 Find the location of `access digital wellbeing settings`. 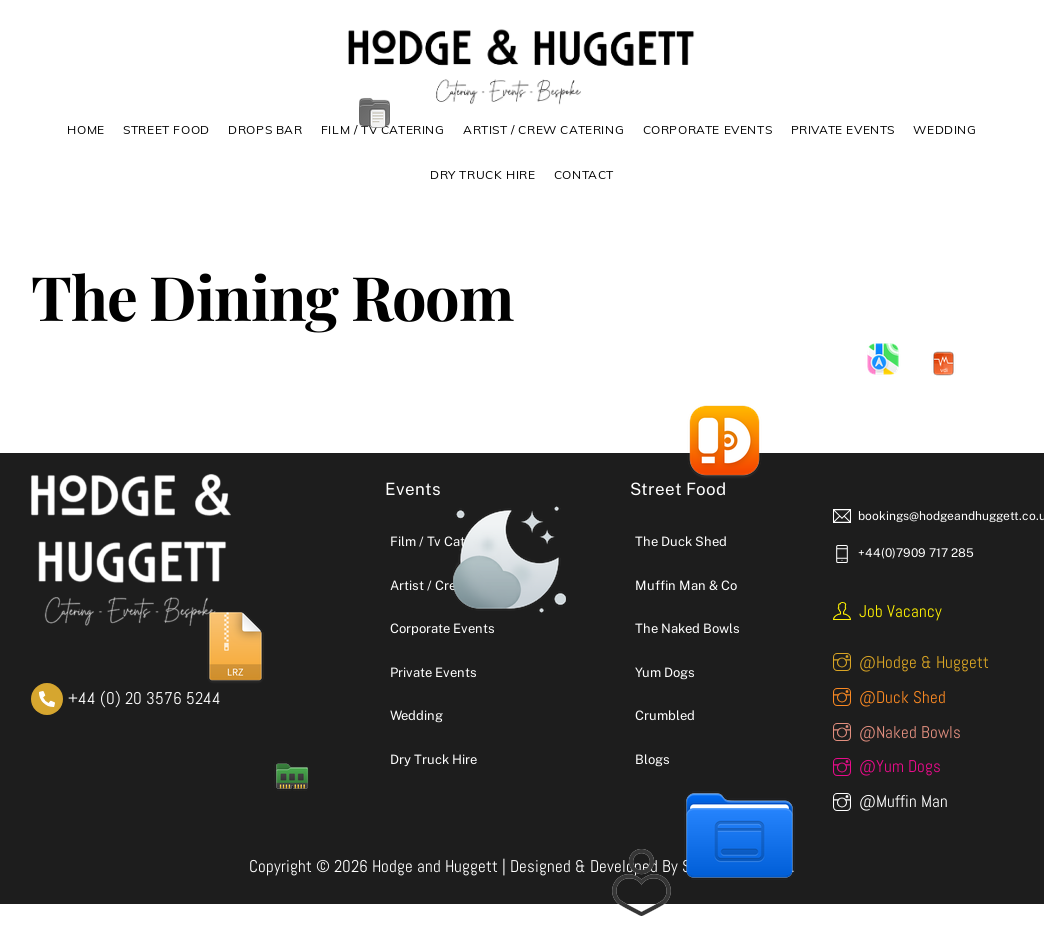

access digital wellbeing settings is located at coordinates (641, 882).